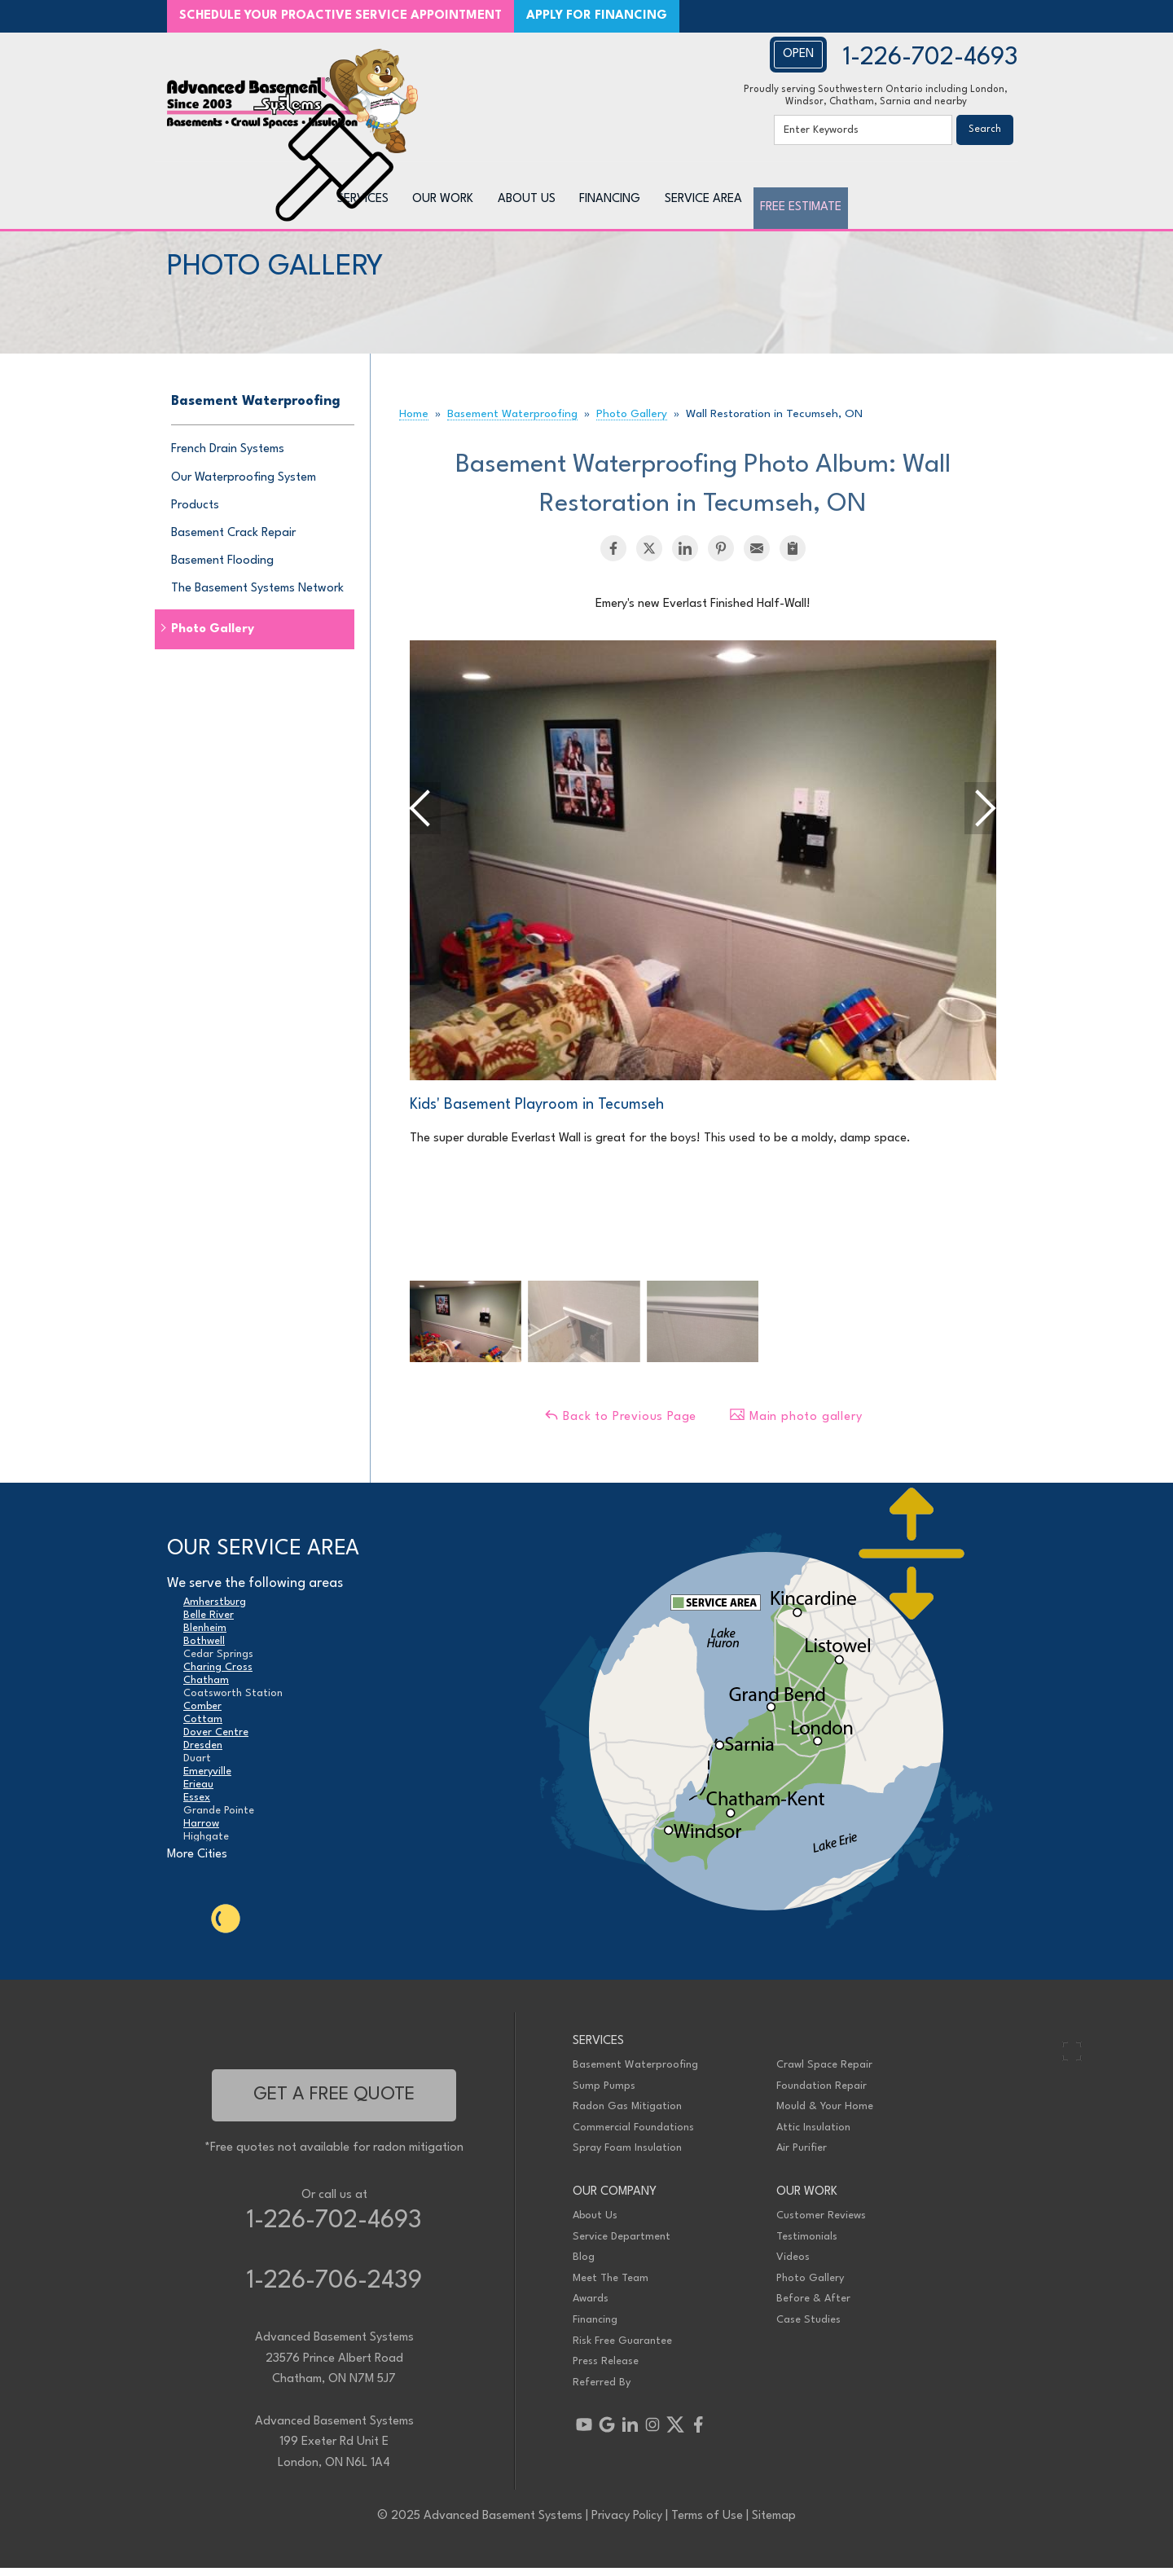 Image resolution: width=1173 pixels, height=2576 pixels. I want to click on expand to fullscreen mode, so click(1072, 2051).